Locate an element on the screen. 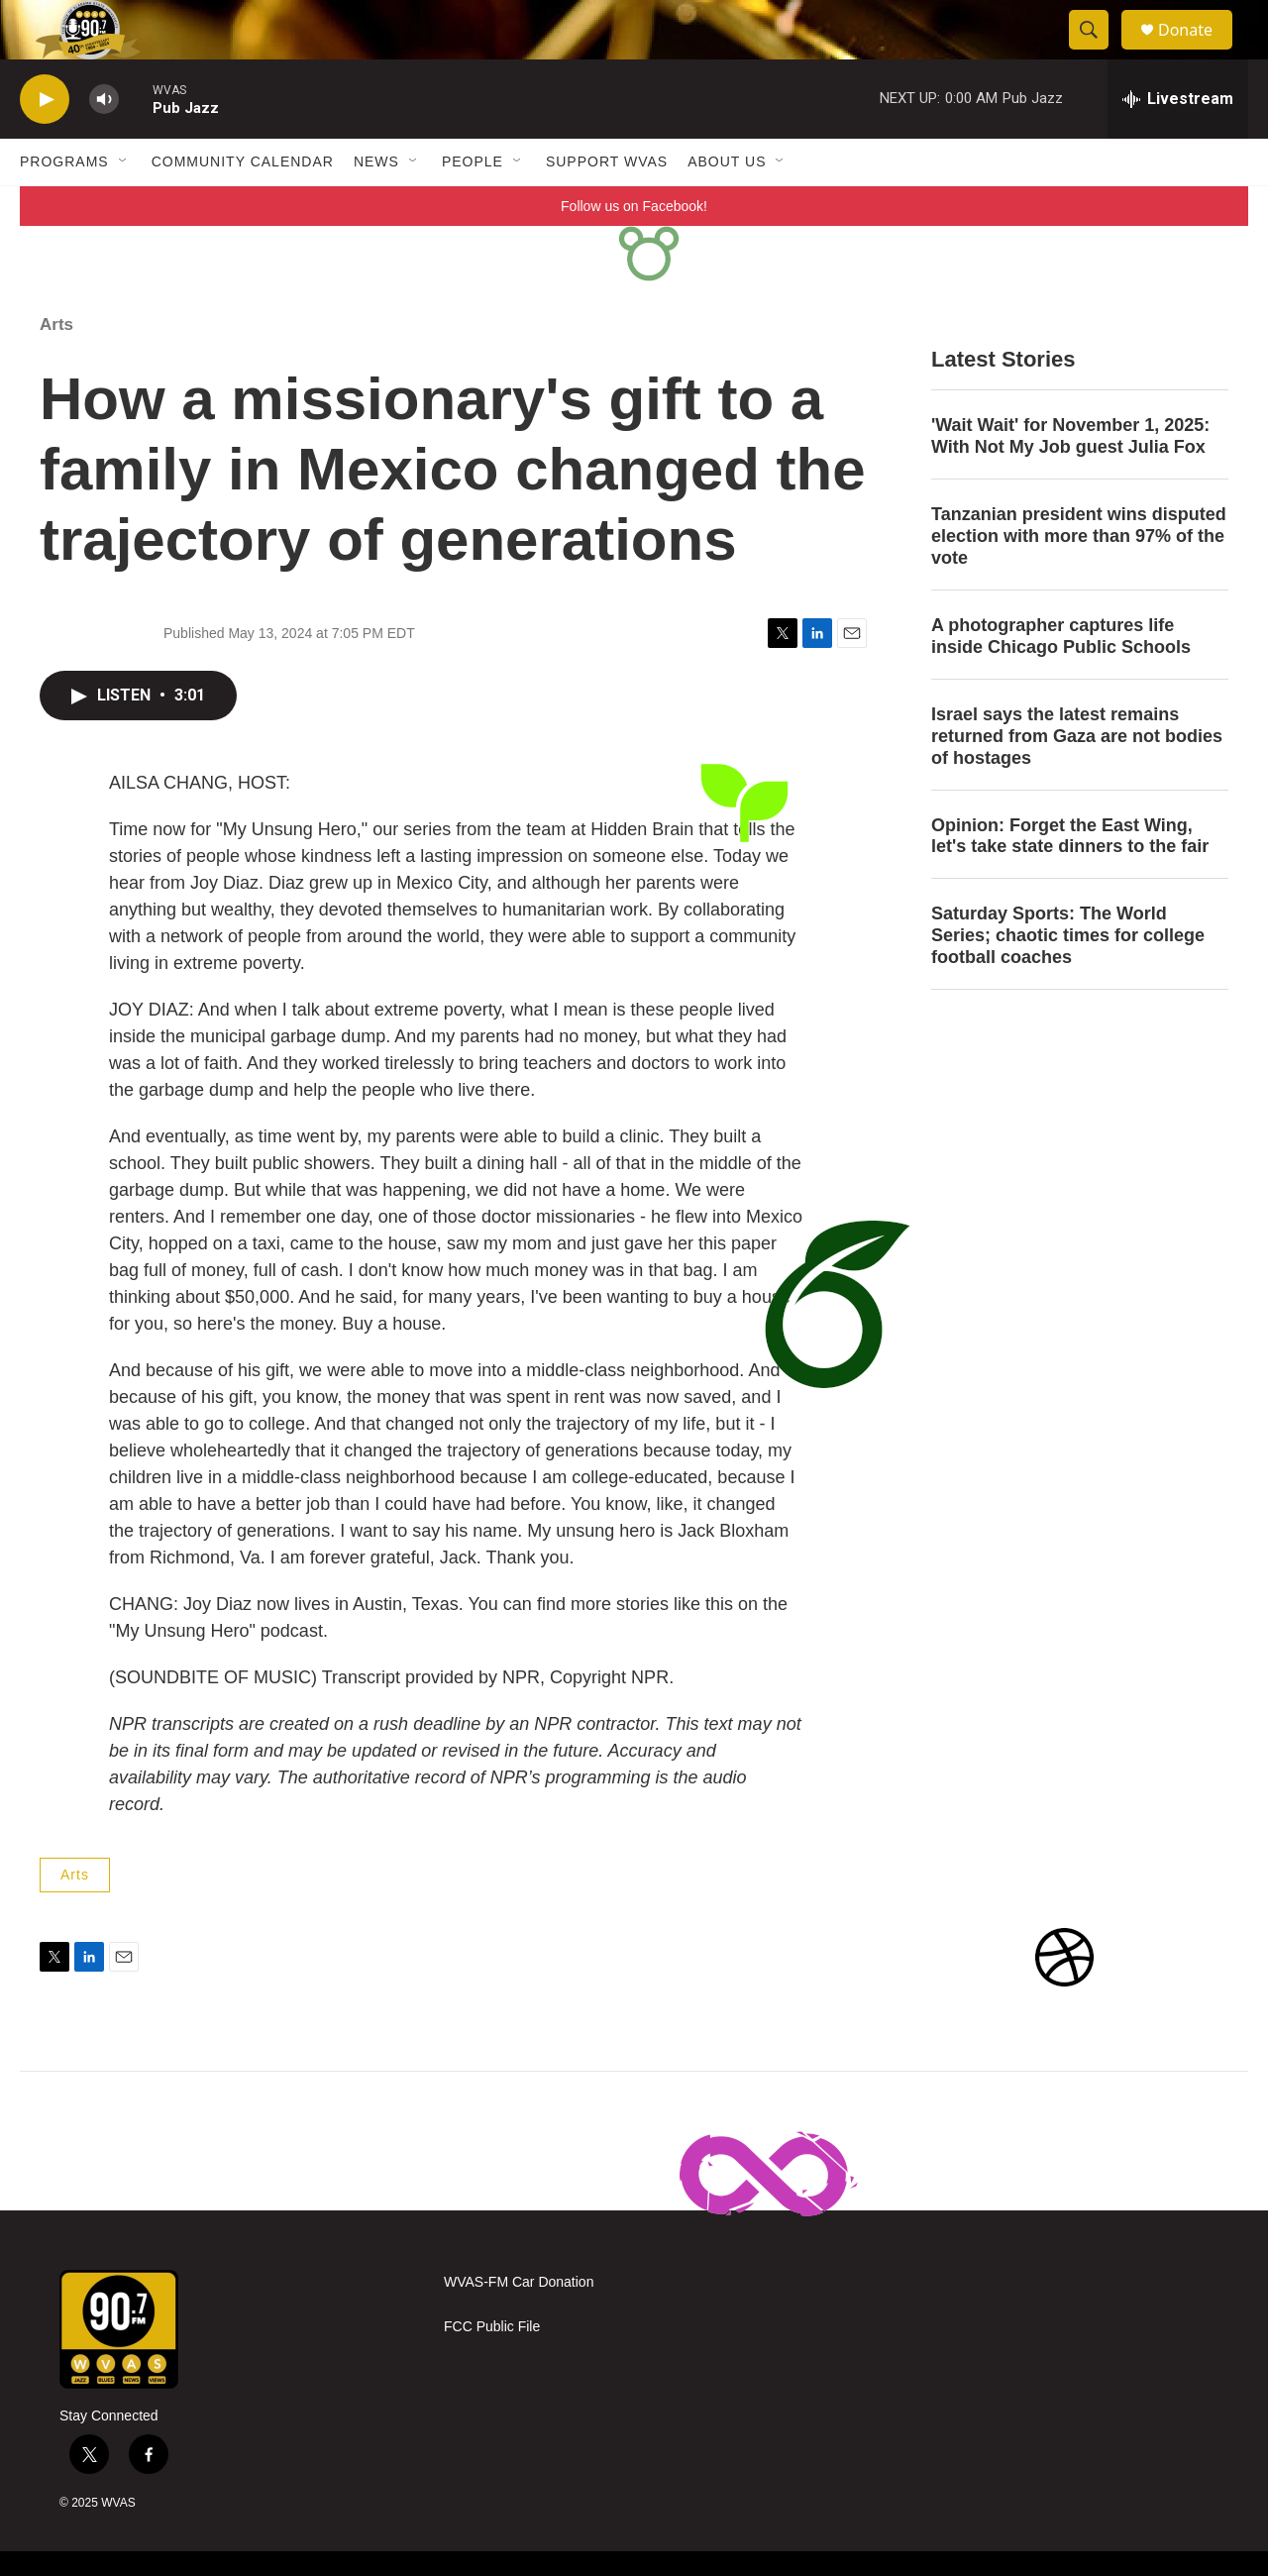  open Overleaf LaTeX editor is located at coordinates (837, 1304).